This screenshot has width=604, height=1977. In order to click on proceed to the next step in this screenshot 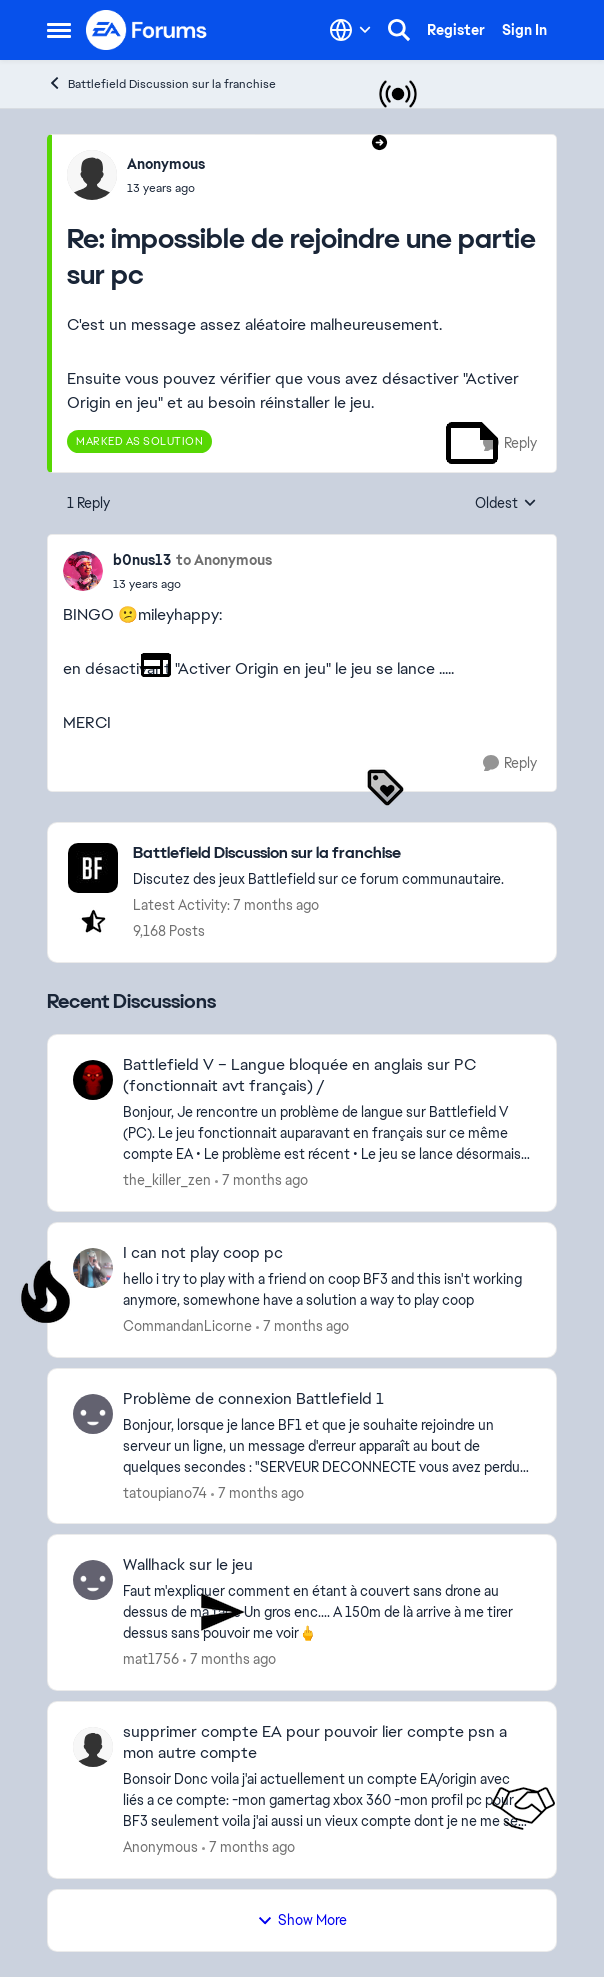, I will do `click(379, 142)`.